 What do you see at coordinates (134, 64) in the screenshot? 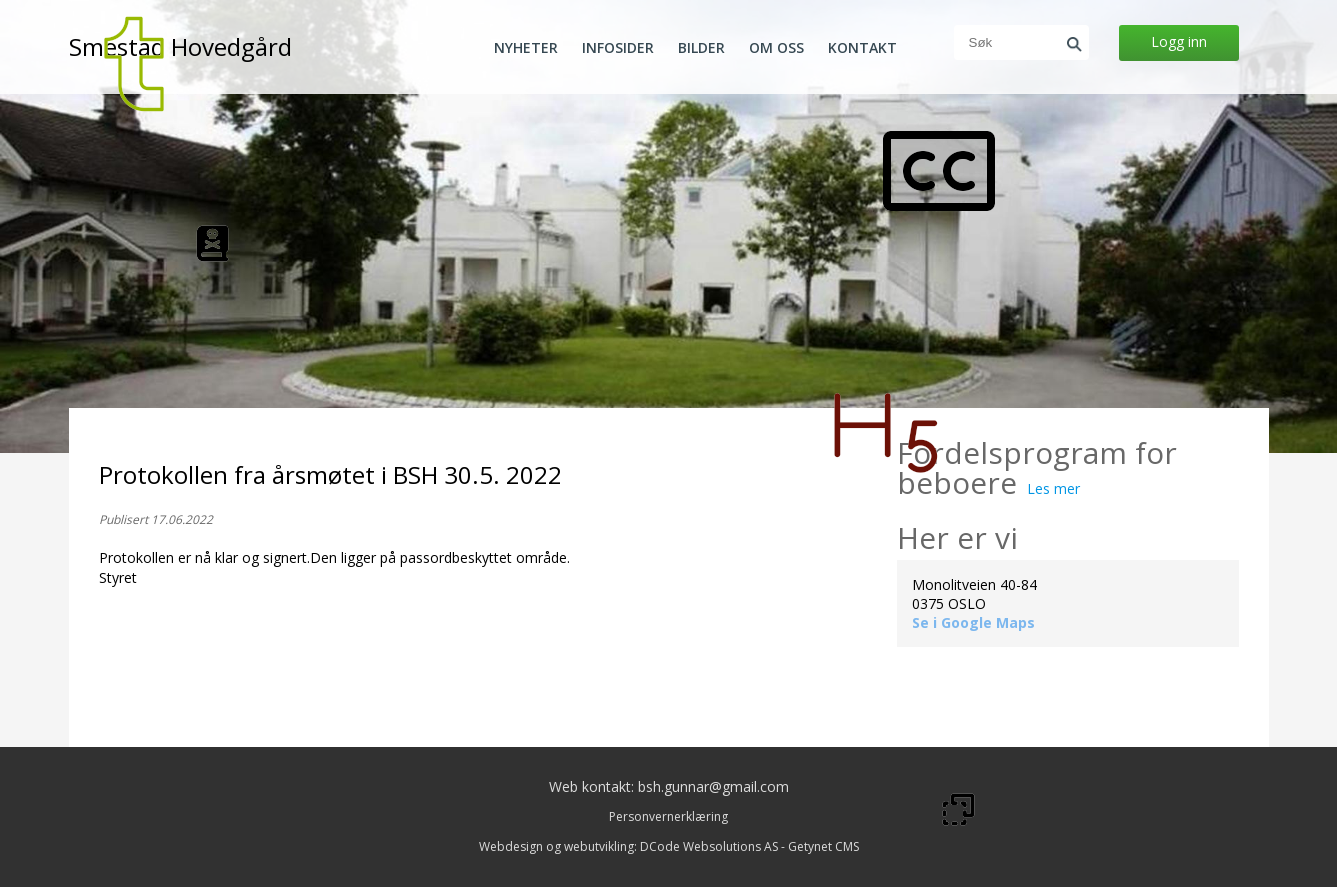
I see `open tumblr app` at bounding box center [134, 64].